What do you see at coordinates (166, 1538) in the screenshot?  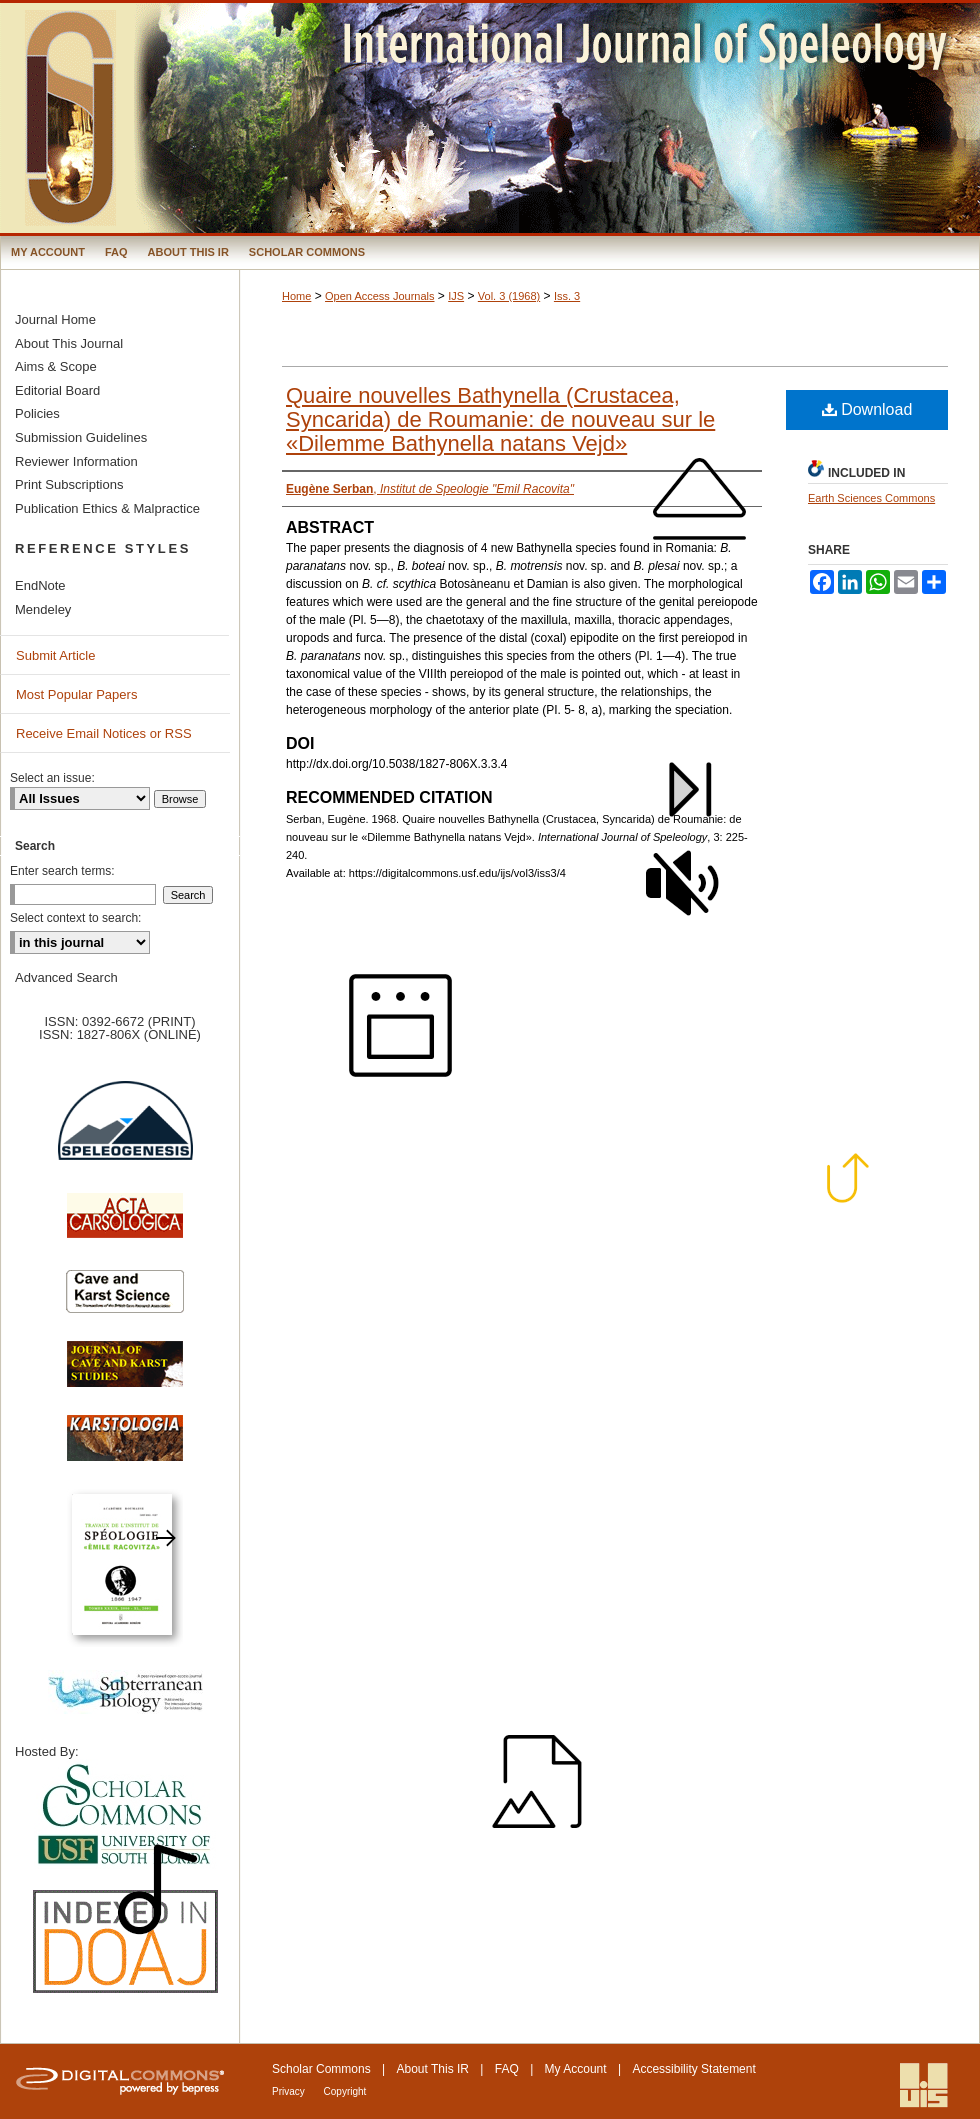 I see `navigate to the next item or page` at bounding box center [166, 1538].